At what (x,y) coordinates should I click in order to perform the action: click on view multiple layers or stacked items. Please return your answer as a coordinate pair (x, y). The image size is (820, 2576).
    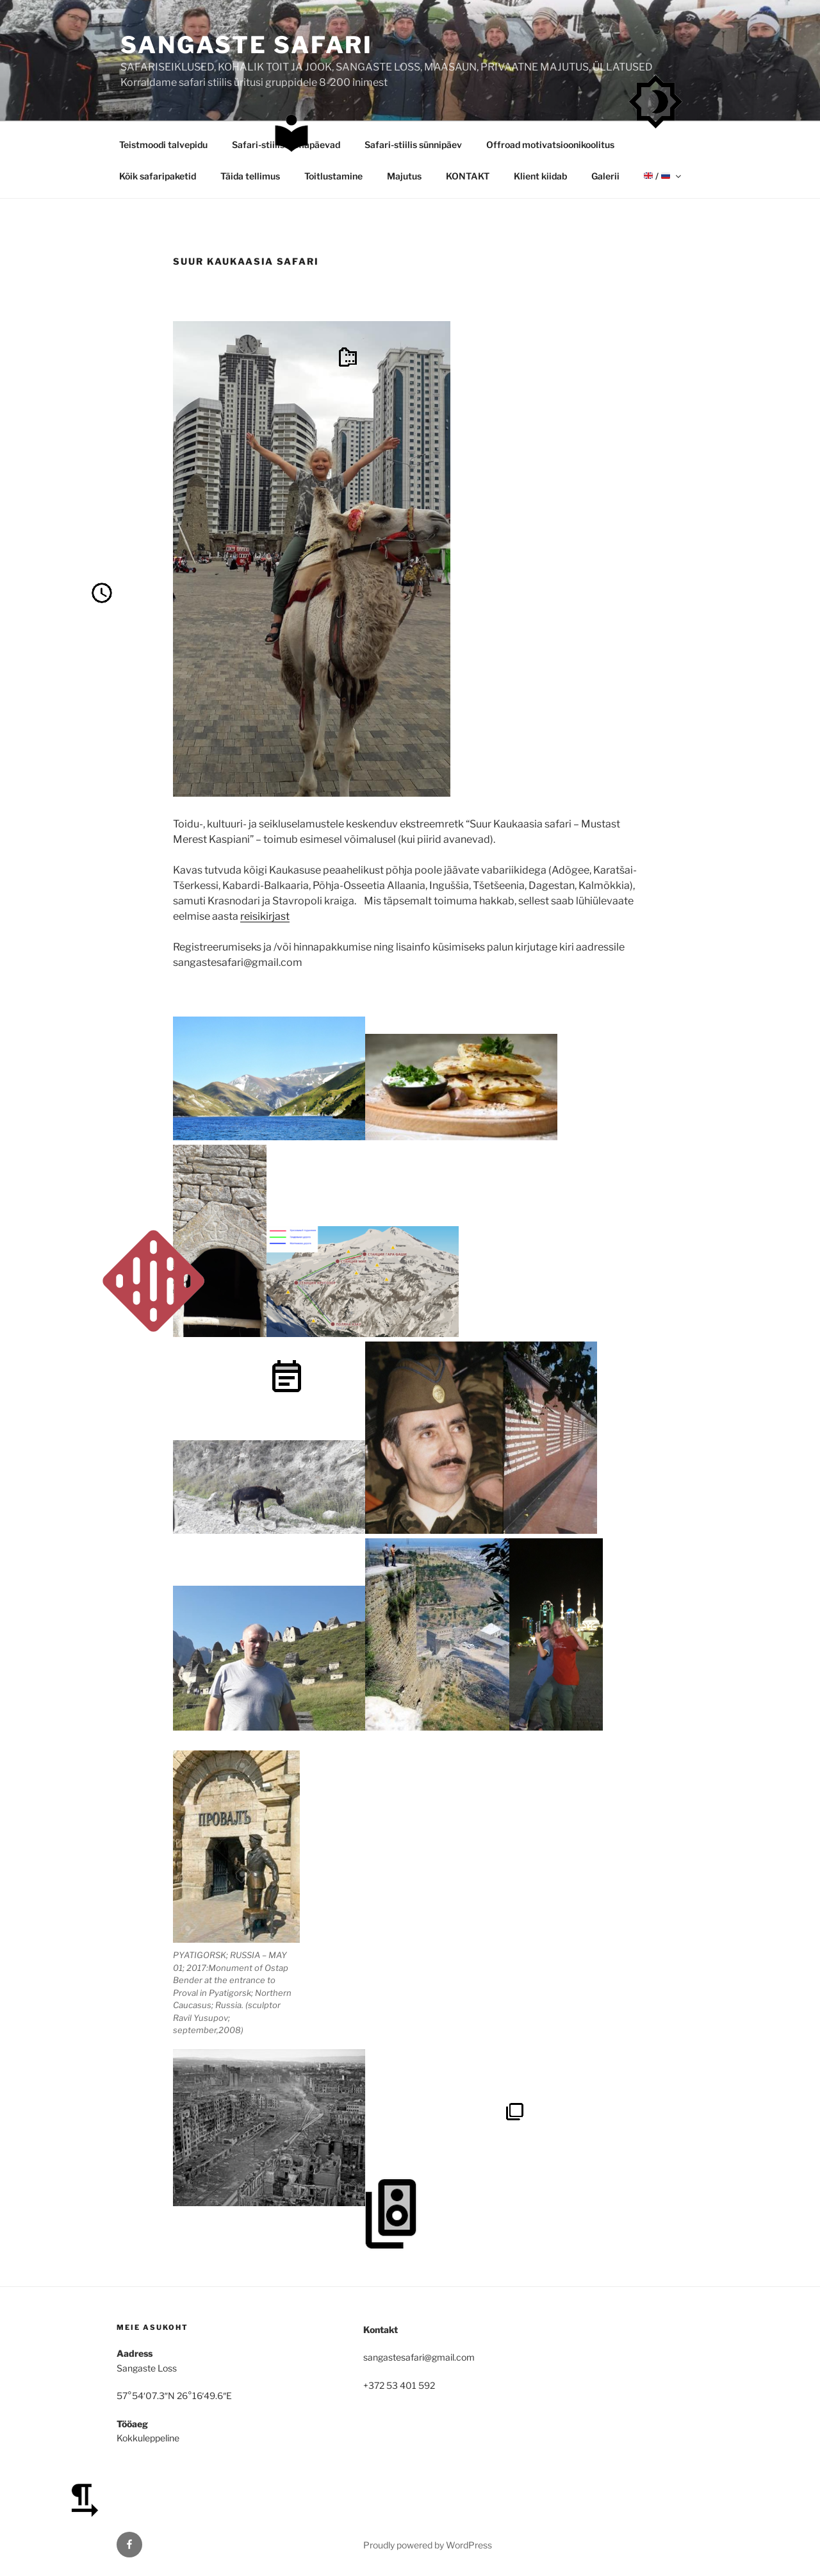
    Looking at the image, I should click on (514, 2111).